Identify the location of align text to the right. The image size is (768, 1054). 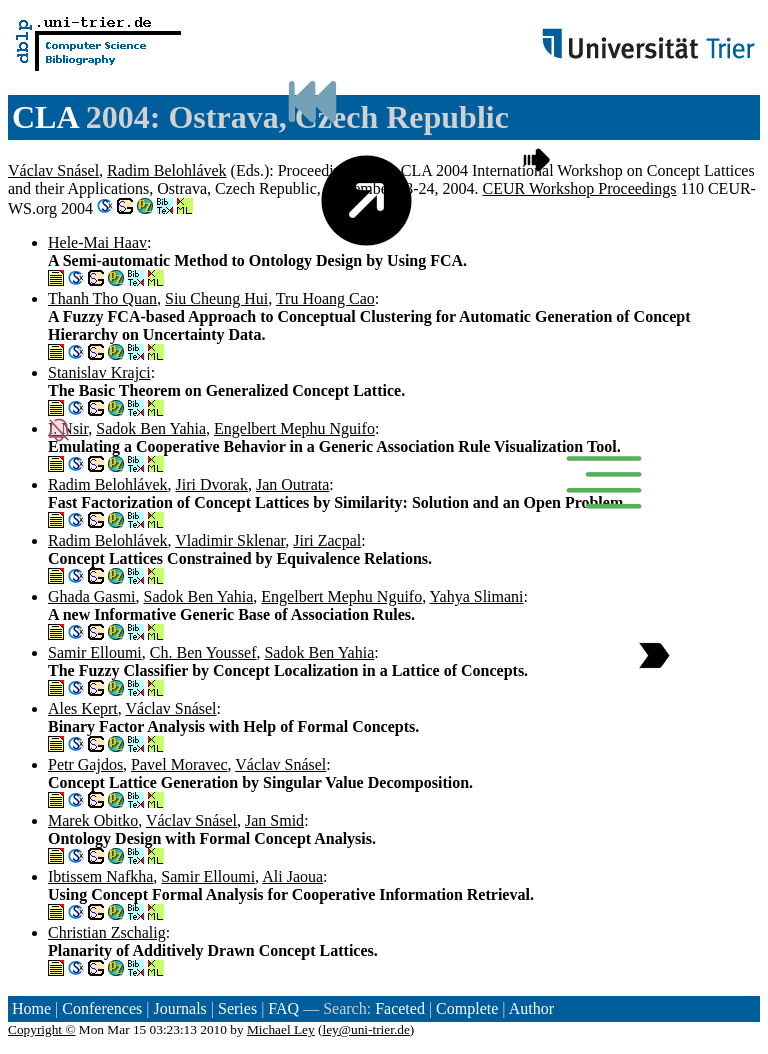
(604, 484).